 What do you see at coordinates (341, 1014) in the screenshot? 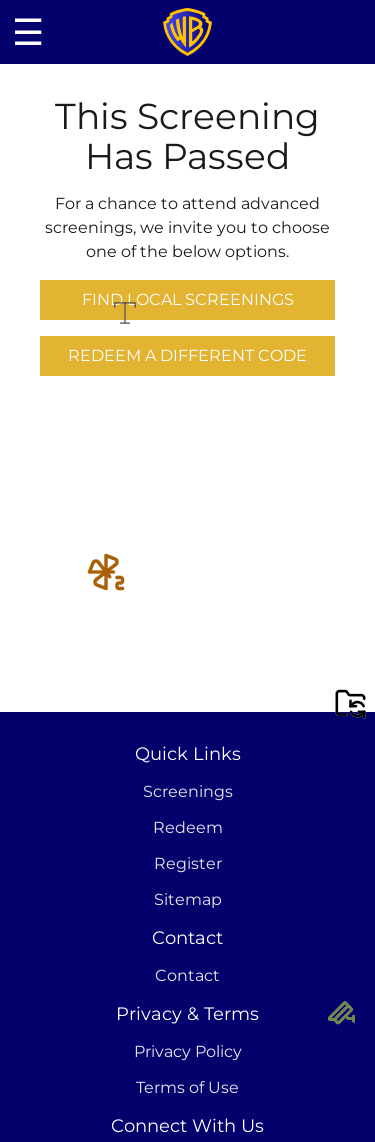
I see `access security camera settings` at bounding box center [341, 1014].